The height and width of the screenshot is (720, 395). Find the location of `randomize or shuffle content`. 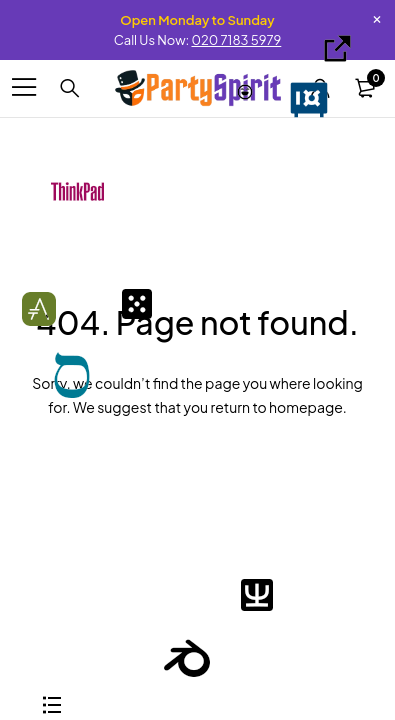

randomize or shuffle content is located at coordinates (137, 304).